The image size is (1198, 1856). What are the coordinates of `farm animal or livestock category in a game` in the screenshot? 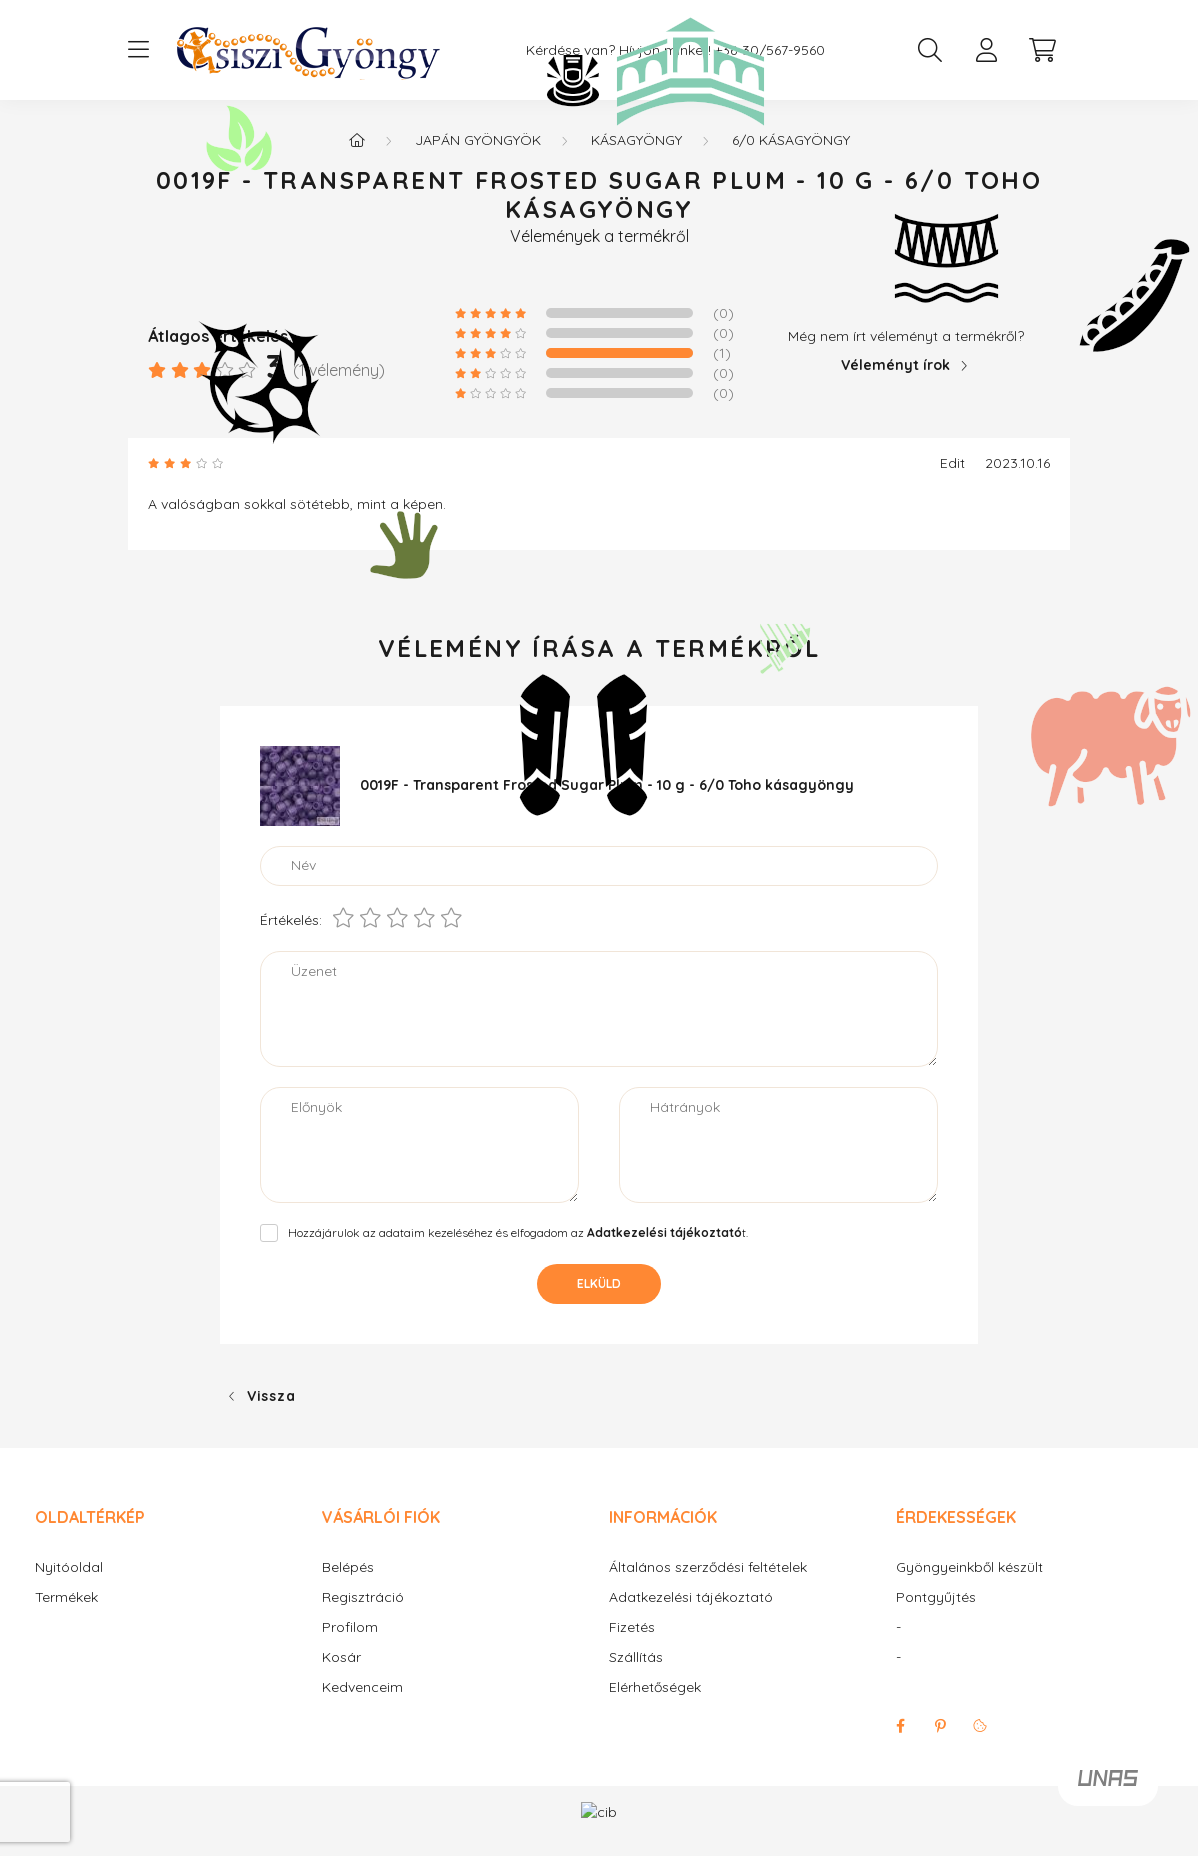 It's located at (1109, 741).